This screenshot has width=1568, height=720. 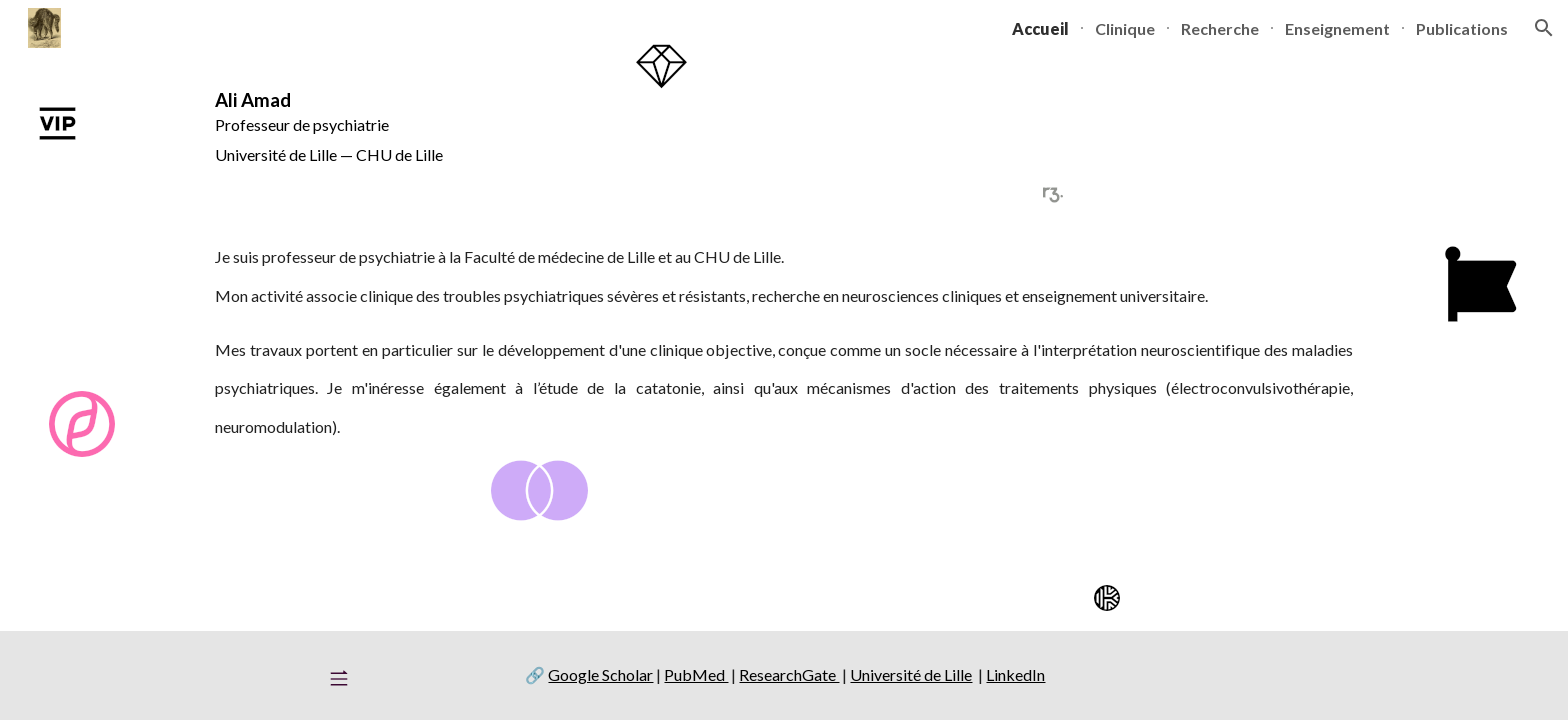 I want to click on data.ai company logo, so click(x=661, y=66).